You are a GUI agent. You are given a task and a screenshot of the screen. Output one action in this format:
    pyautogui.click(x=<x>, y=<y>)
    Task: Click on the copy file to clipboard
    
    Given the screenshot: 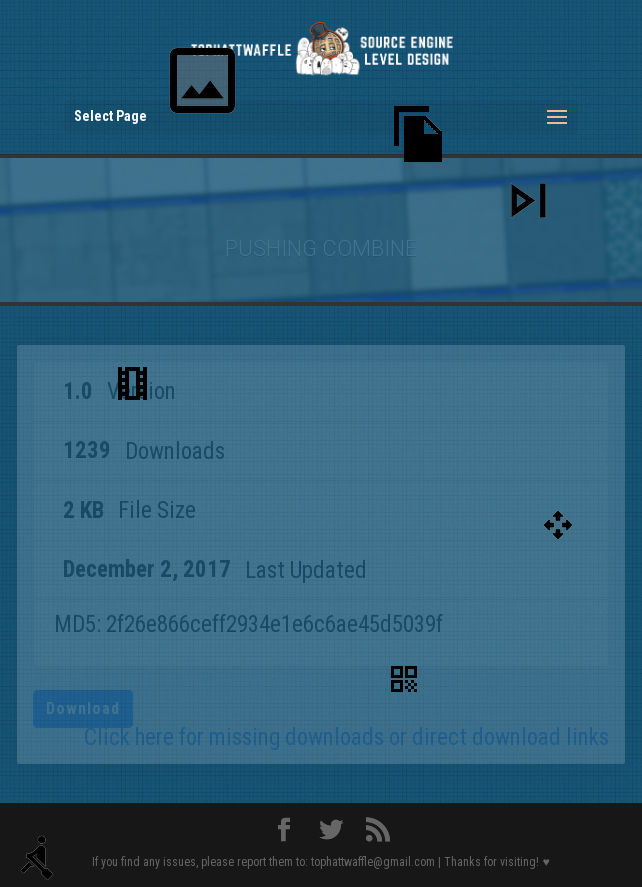 What is the action you would take?
    pyautogui.click(x=419, y=134)
    